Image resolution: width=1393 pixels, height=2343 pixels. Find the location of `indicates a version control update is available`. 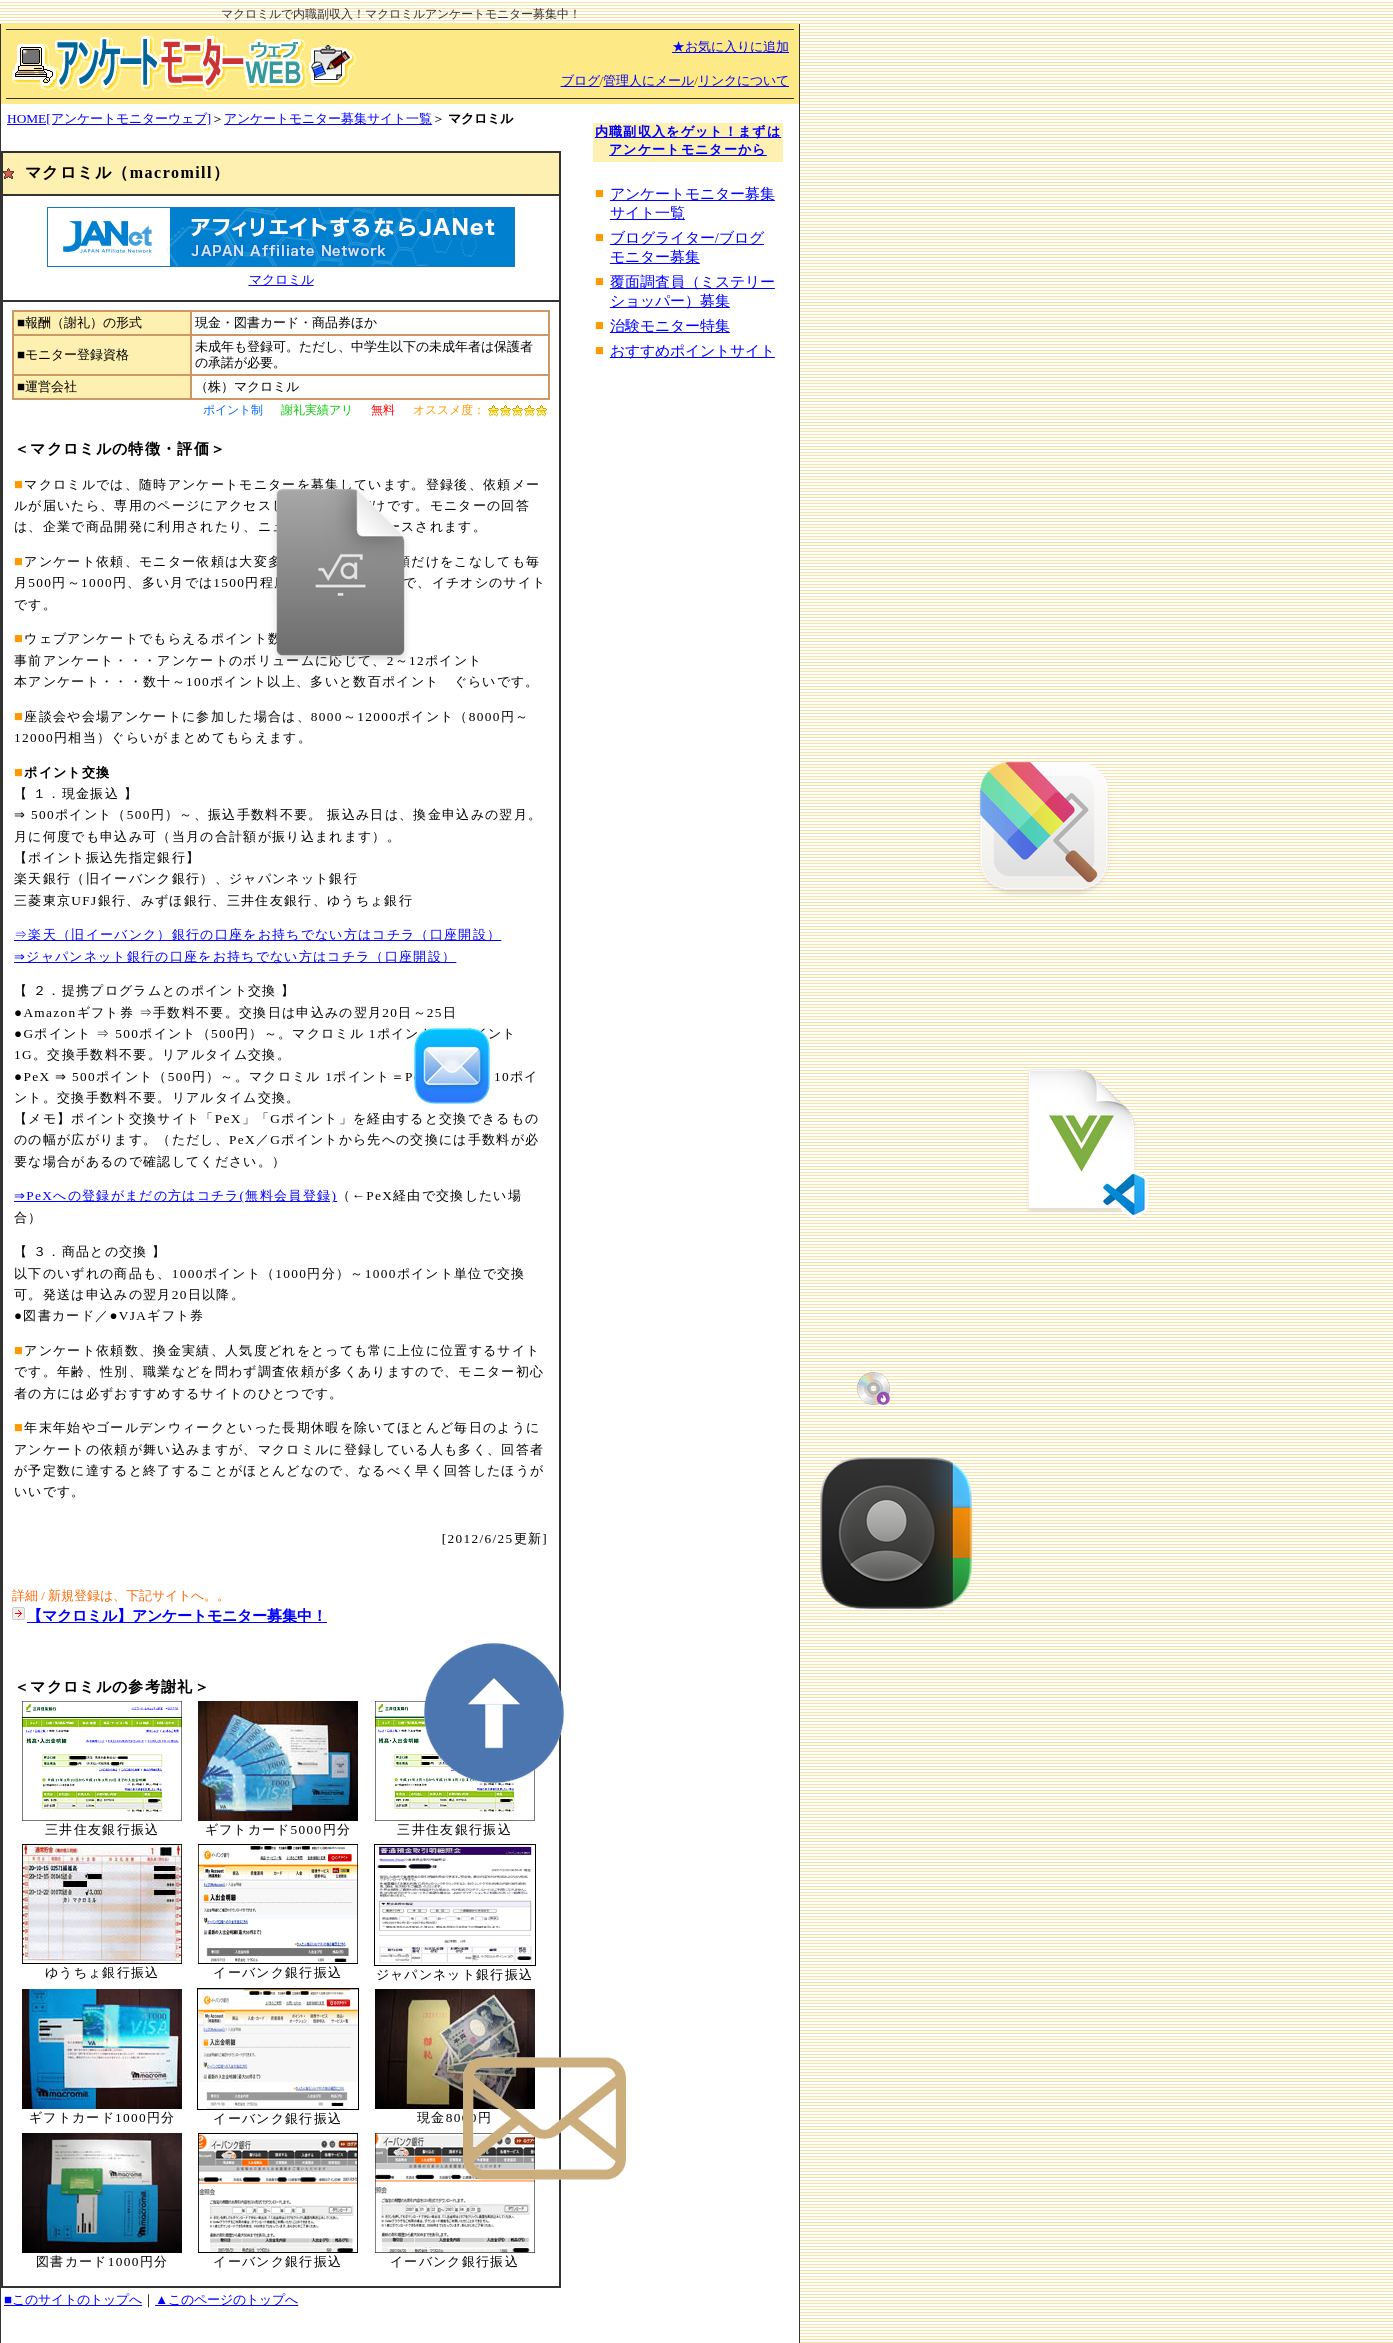

indicates a version control update is available is located at coordinates (494, 1713).